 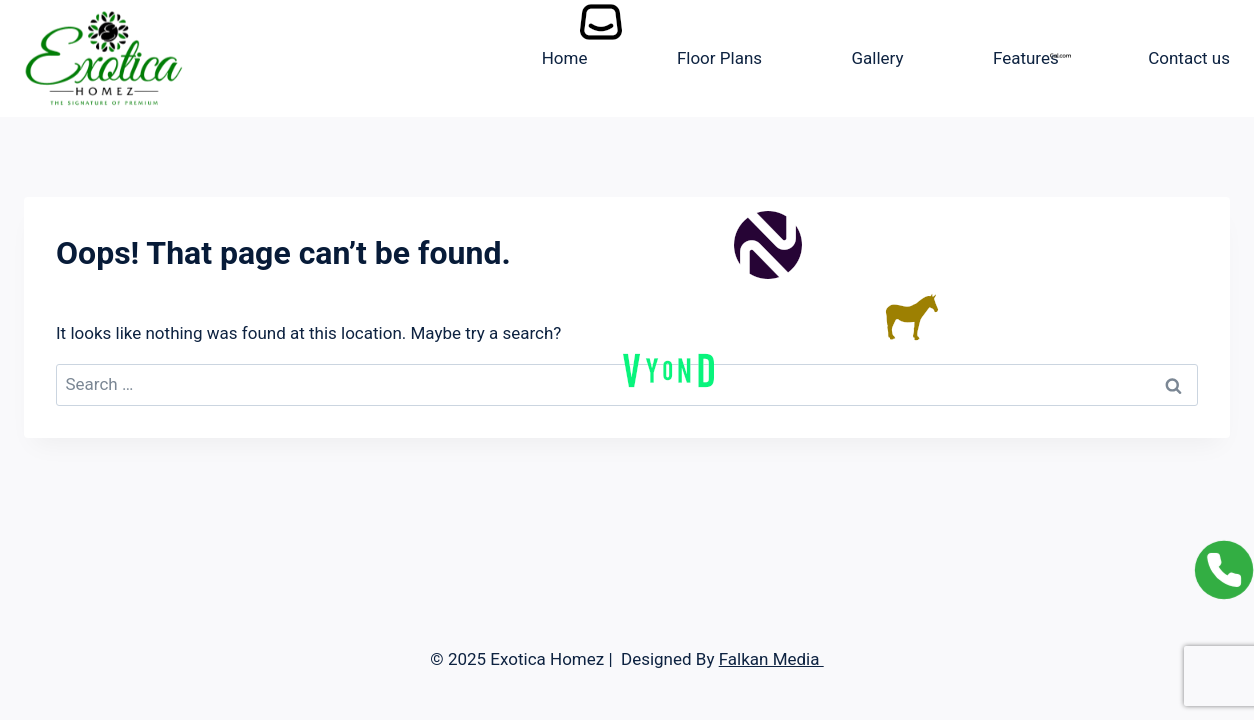 What do you see at coordinates (1060, 55) in the screenshot?
I see `open cal.com scheduling app` at bounding box center [1060, 55].